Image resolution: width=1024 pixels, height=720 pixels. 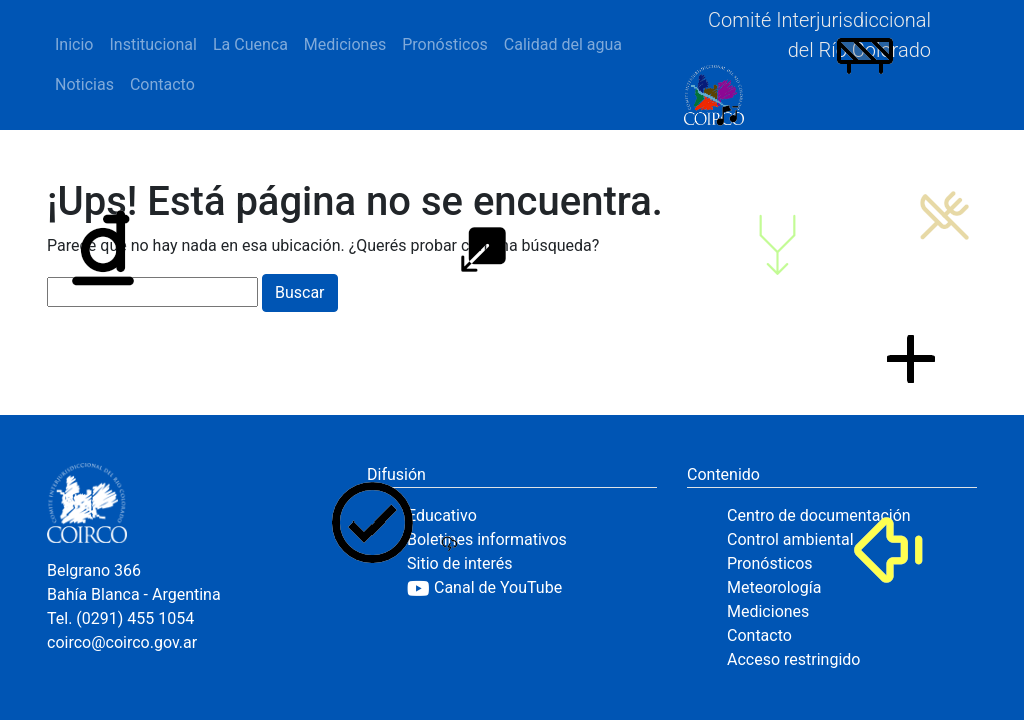 I want to click on remove a song from playlist, so click(x=728, y=115).